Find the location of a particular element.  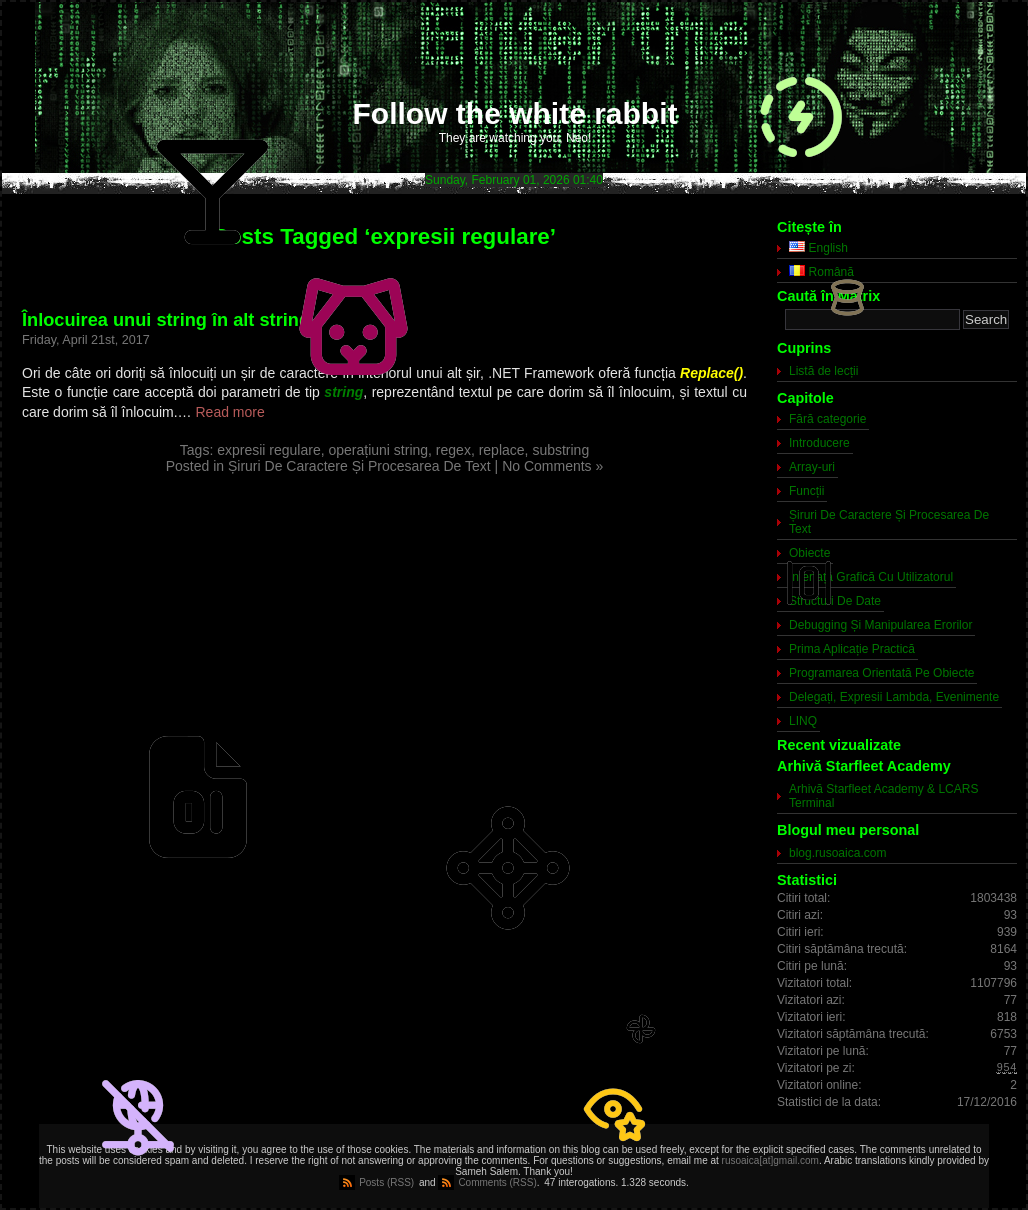

view star-ring network topology is located at coordinates (508, 868).